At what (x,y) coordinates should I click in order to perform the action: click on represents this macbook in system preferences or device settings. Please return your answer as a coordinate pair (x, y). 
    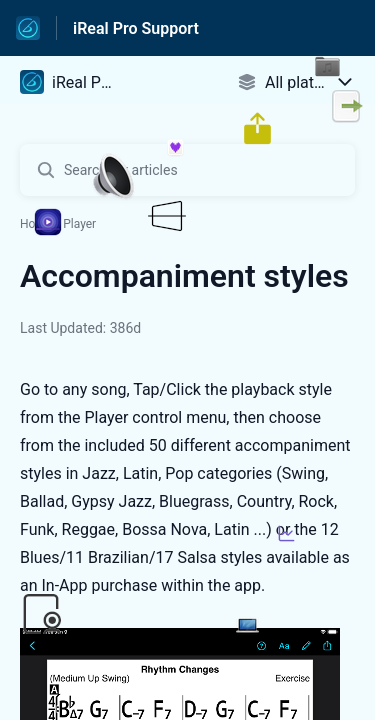
    Looking at the image, I should click on (247, 624).